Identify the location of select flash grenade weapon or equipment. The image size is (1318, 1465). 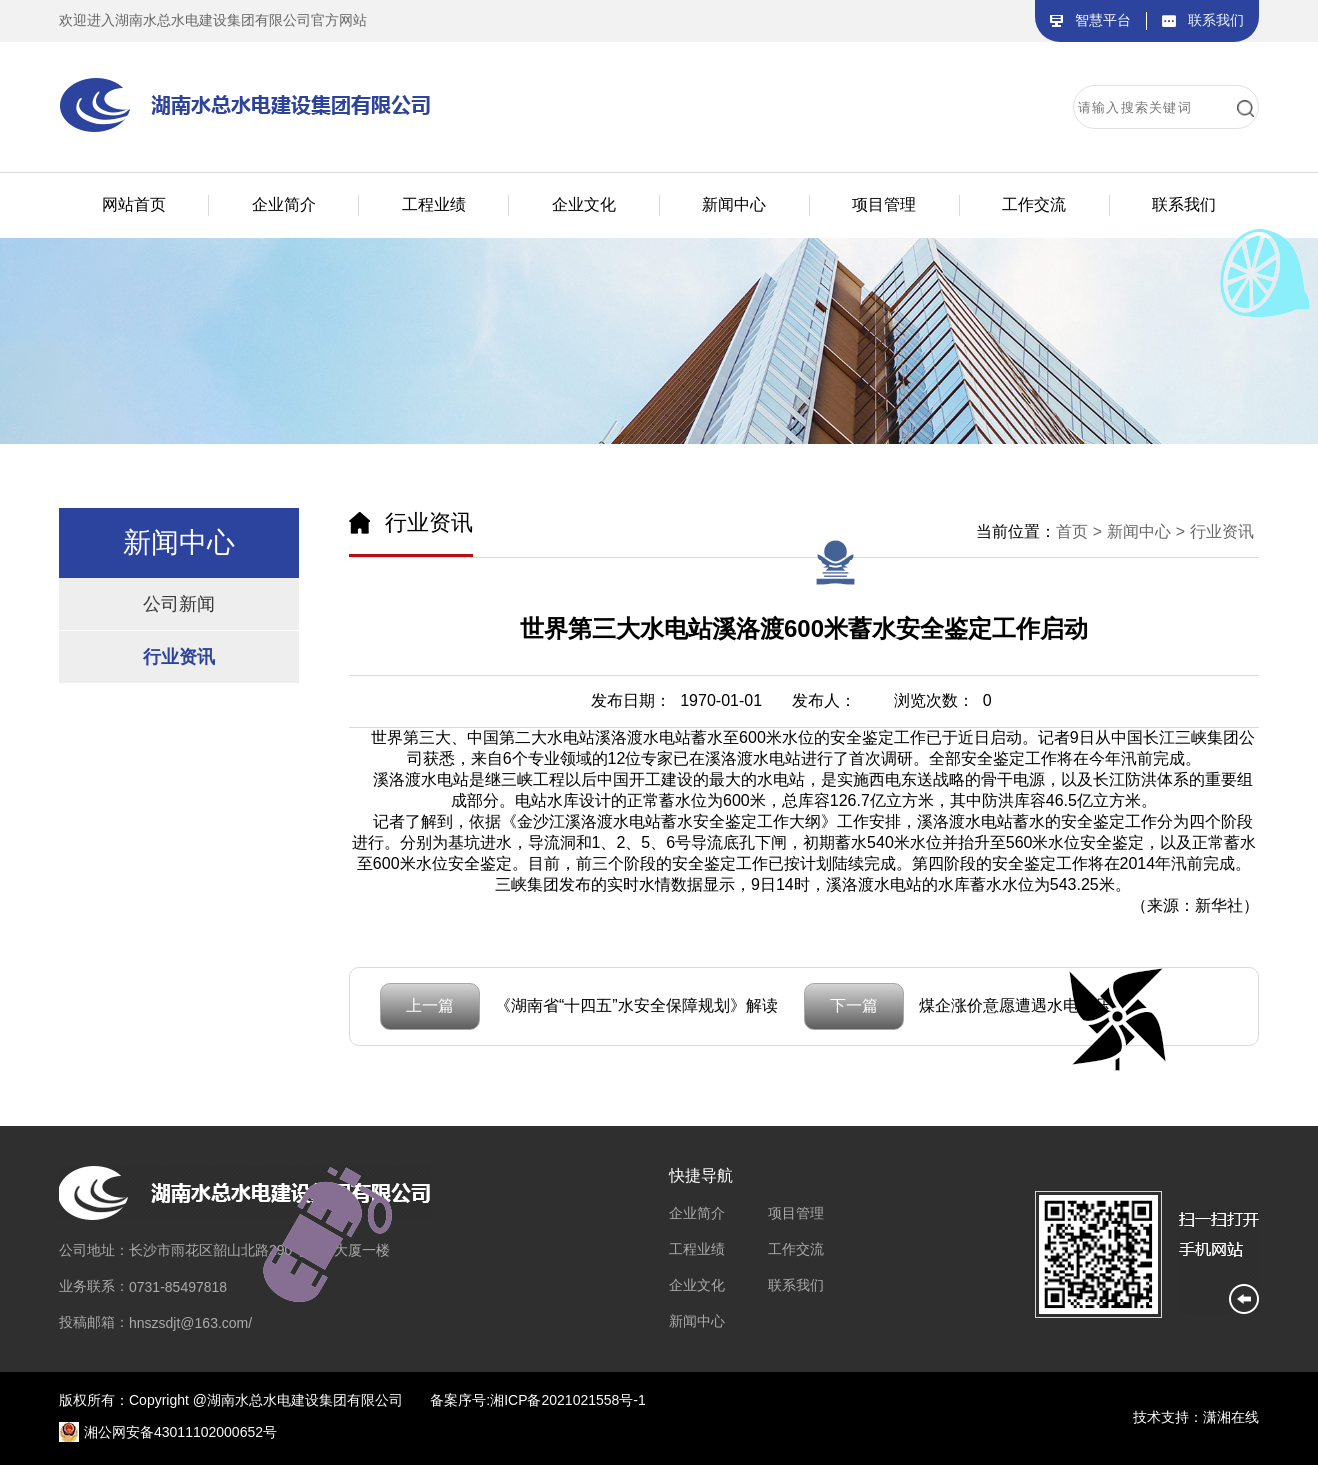
(323, 1233).